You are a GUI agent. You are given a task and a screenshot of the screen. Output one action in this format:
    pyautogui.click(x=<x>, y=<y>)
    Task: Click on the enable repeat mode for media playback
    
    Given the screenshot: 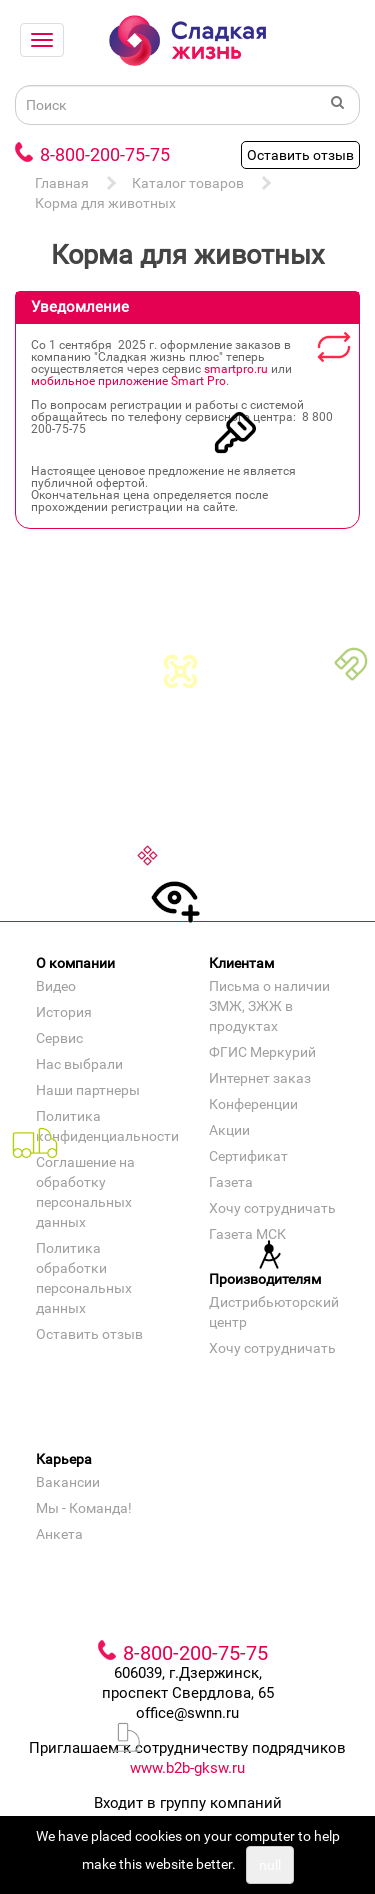 What is the action you would take?
    pyautogui.click(x=334, y=347)
    